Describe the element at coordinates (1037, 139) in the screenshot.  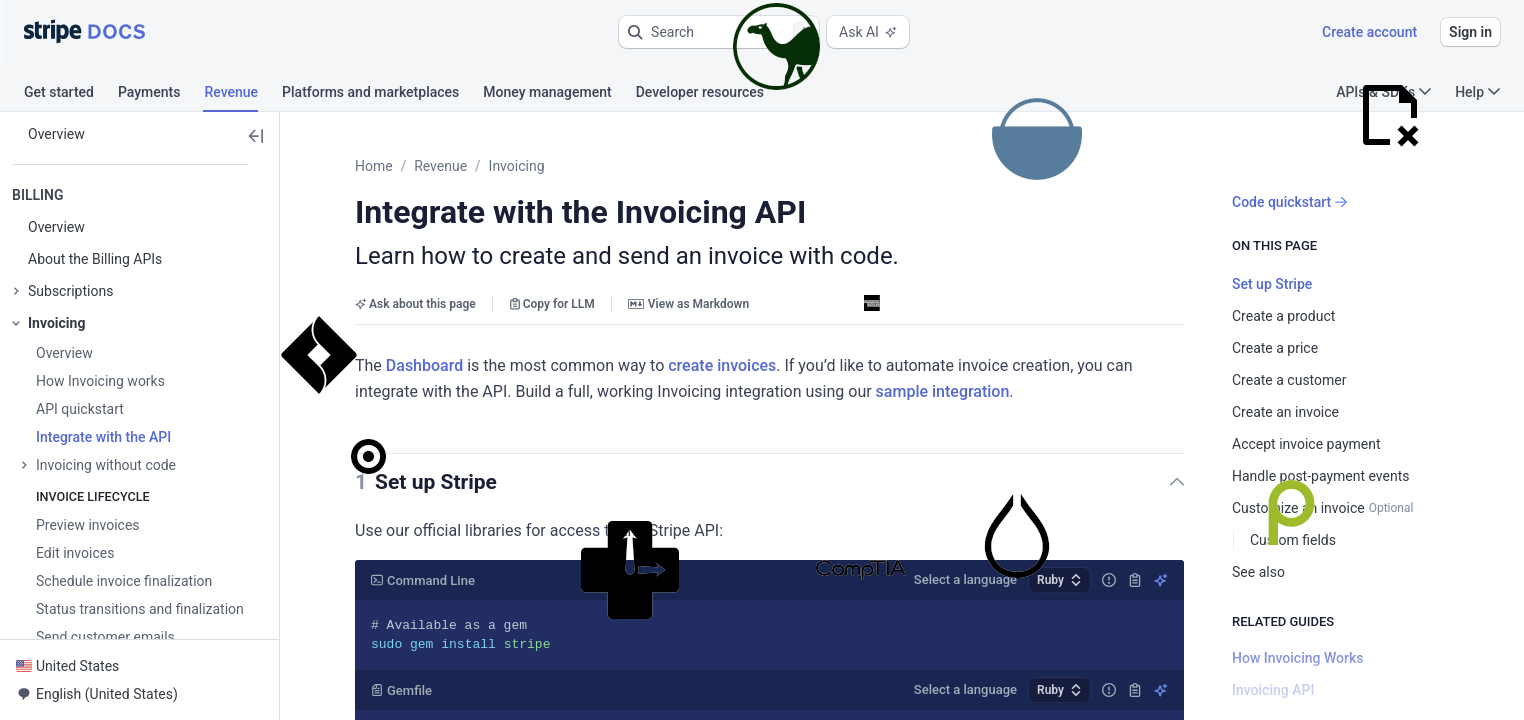
I see `umami analytics platform logo` at that location.